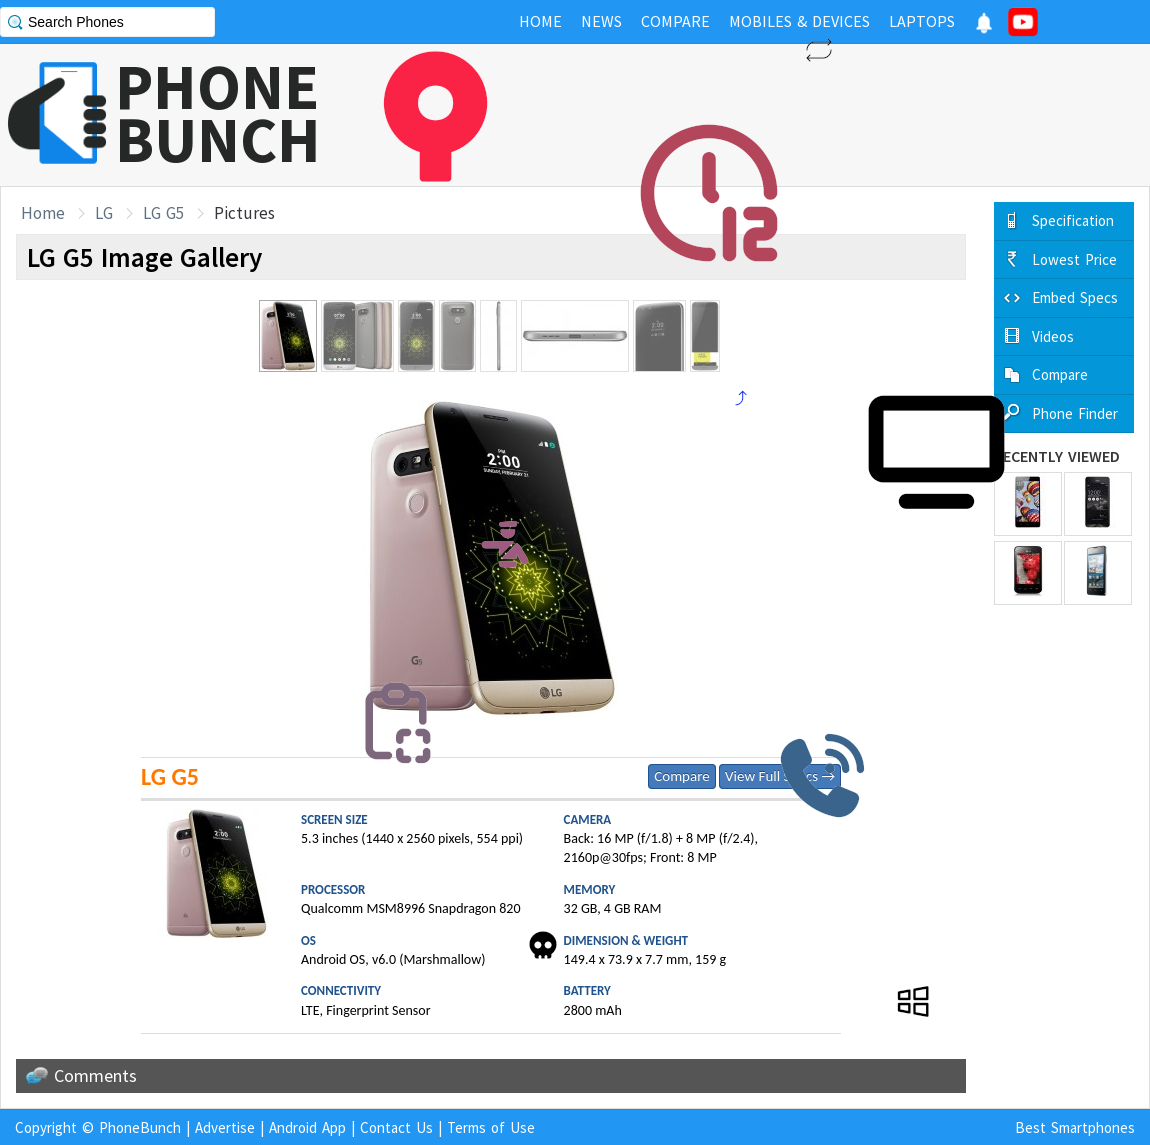  Describe the element at coordinates (435, 116) in the screenshot. I see `open sourcetree git client` at that location.